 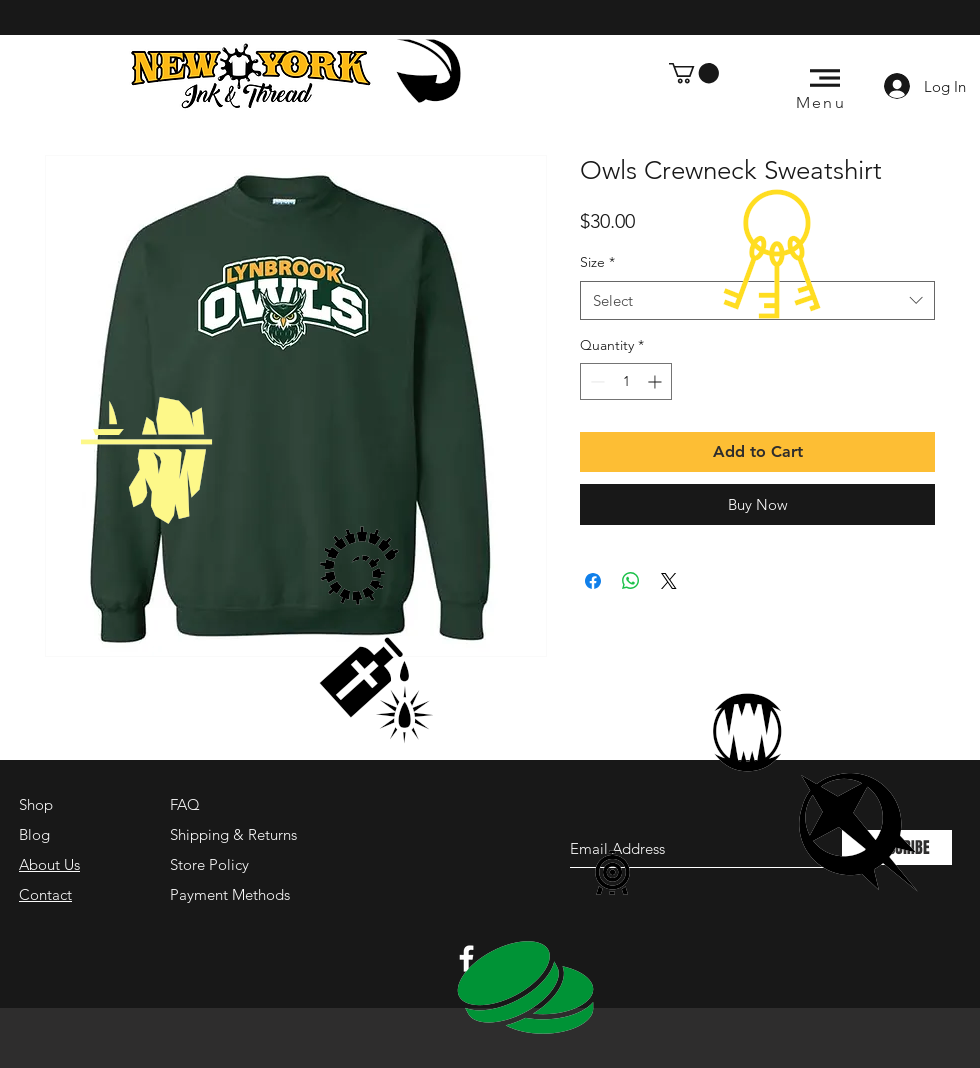 I want to click on indicates a critical hit or special attack, so click(x=857, y=831).